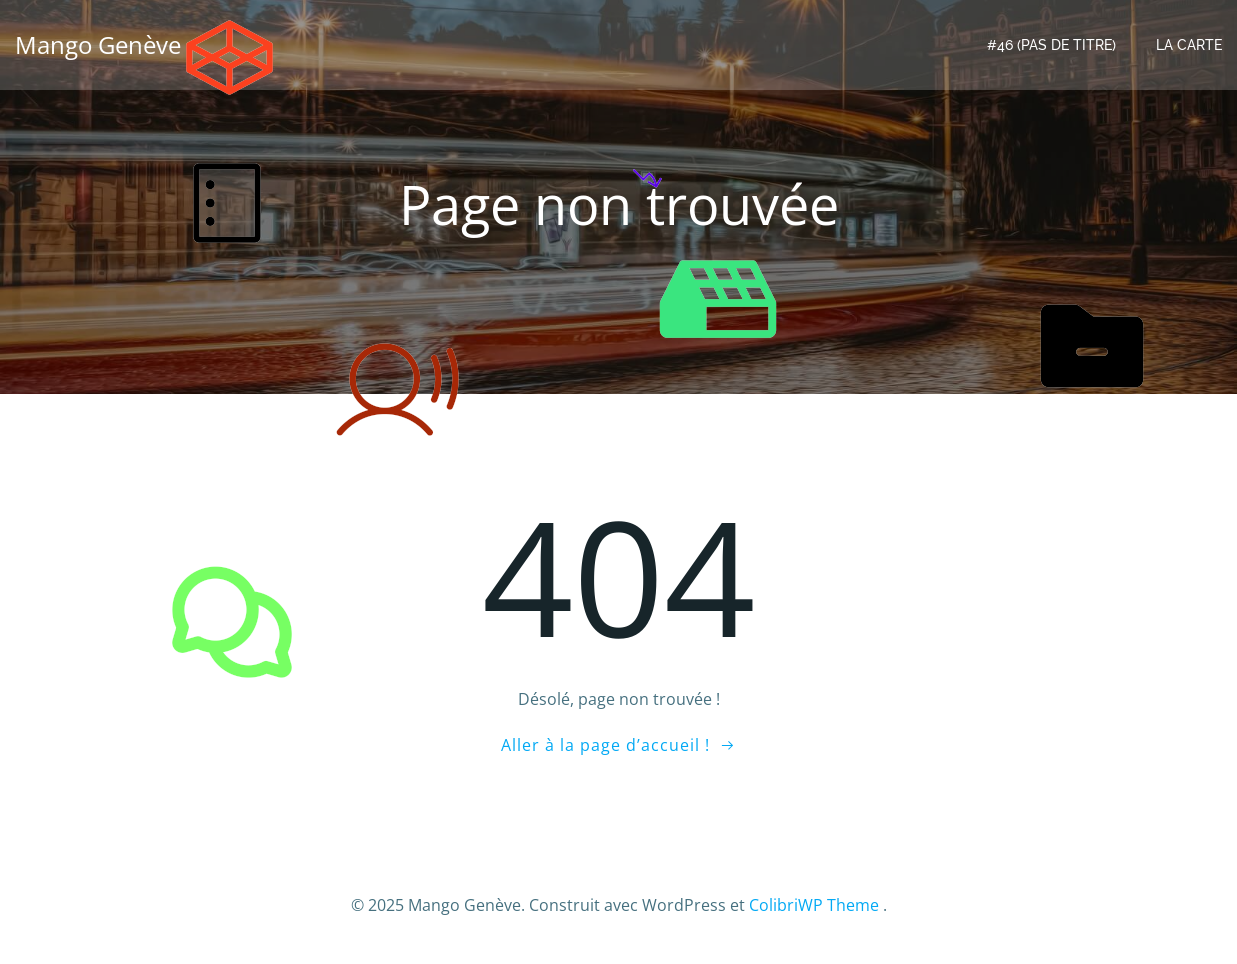 This screenshot has height=964, width=1237. Describe the element at coordinates (647, 178) in the screenshot. I see `indicates a downward trend or decline in data` at that location.